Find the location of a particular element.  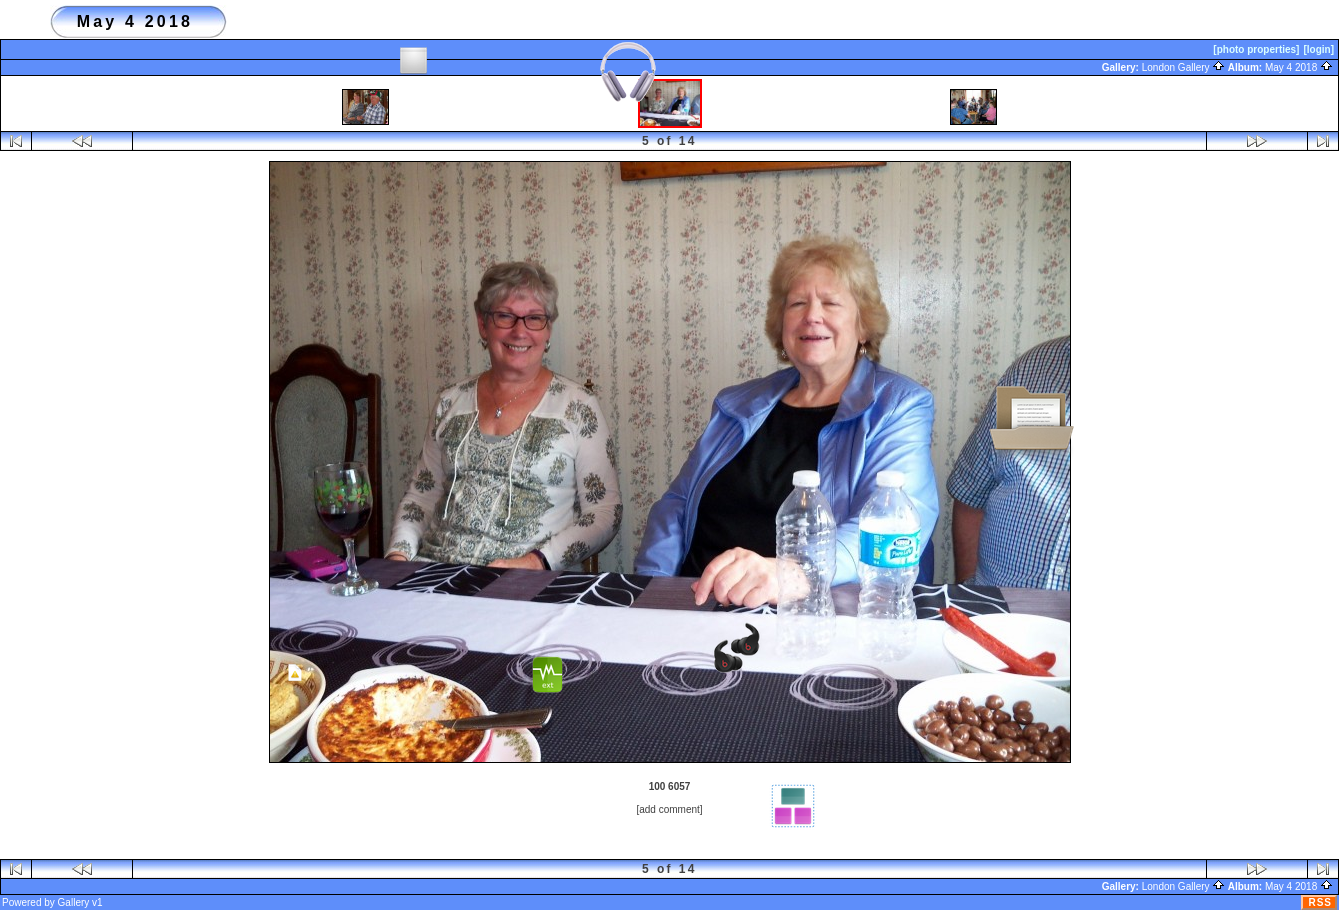

connect beats fit pro earbuds via bluetooth is located at coordinates (736, 648).